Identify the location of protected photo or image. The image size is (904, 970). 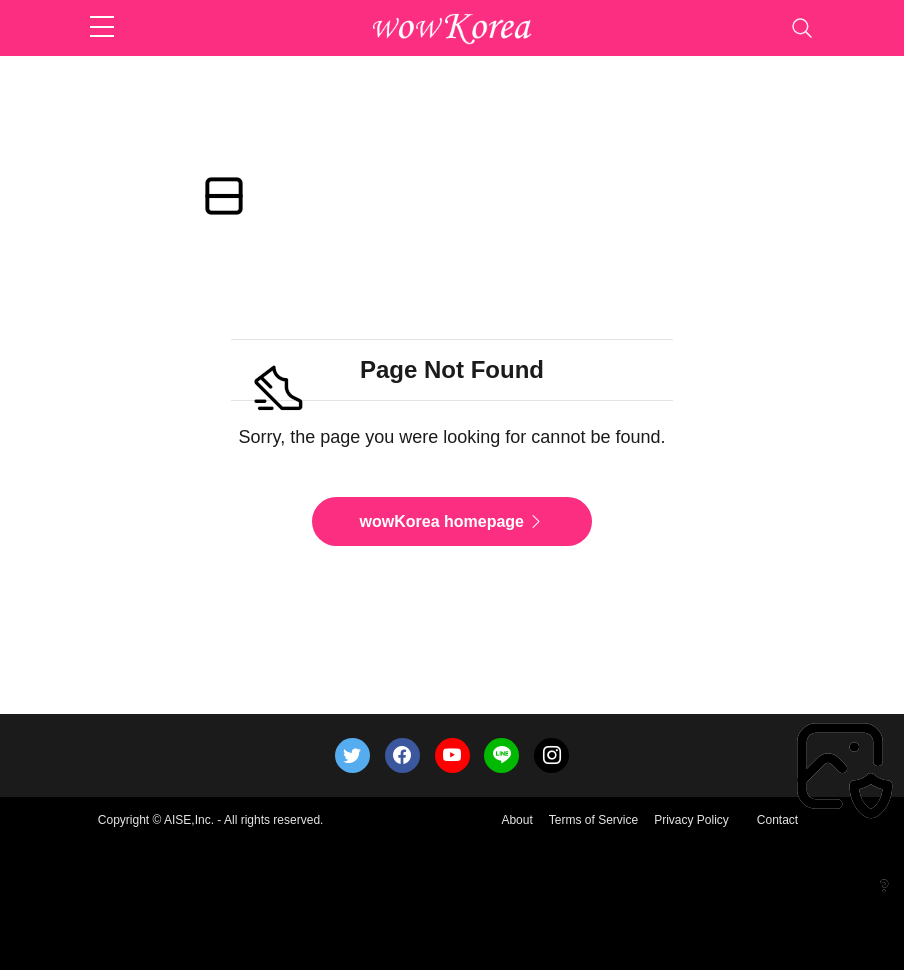
(840, 766).